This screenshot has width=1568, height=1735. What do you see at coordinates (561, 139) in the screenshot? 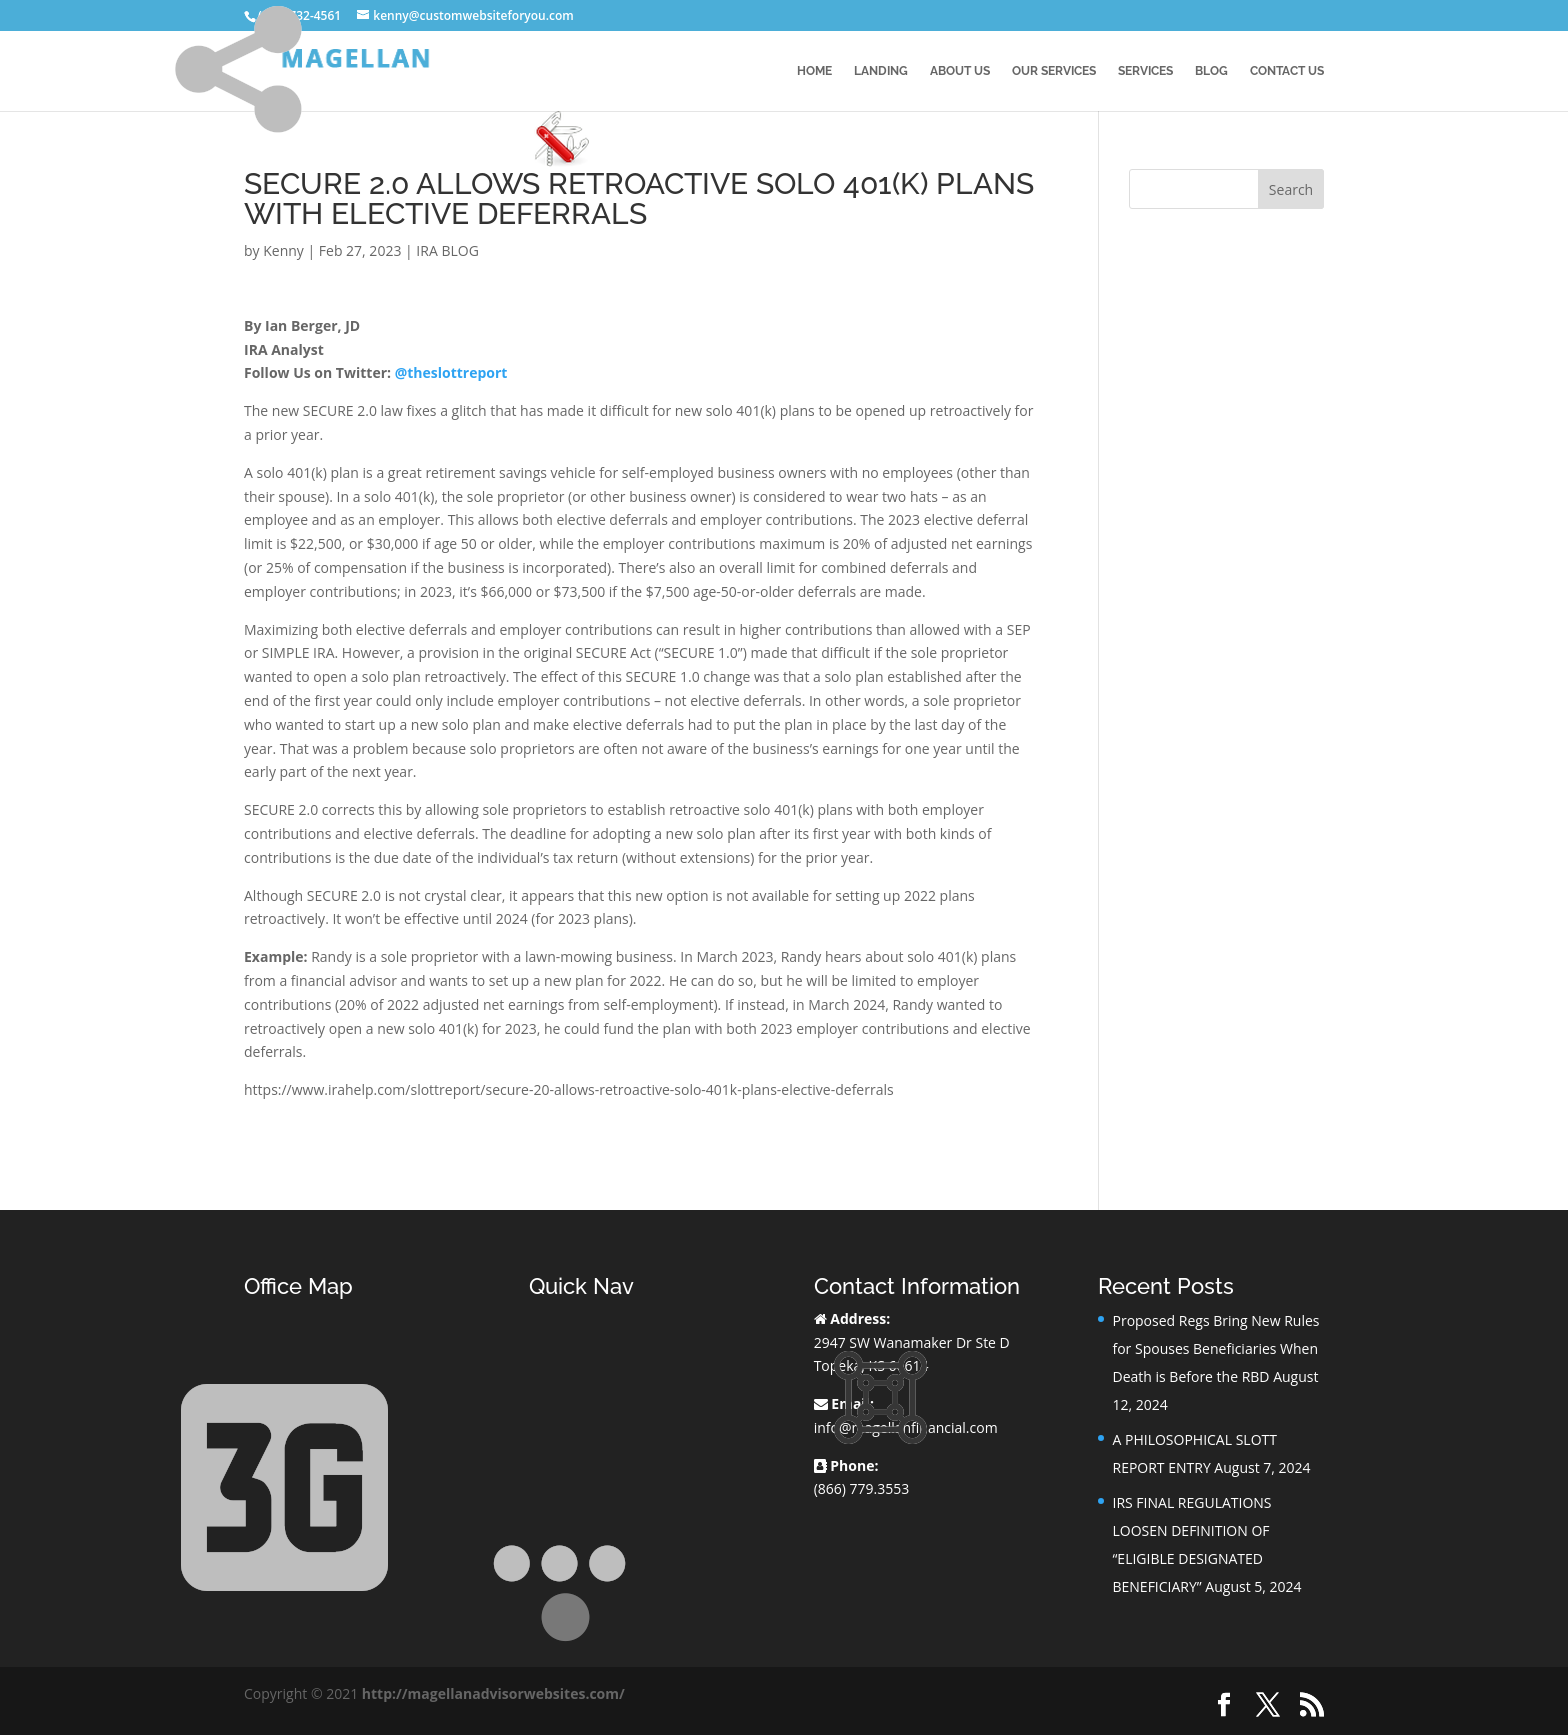
I see `access utility applications and tools` at bounding box center [561, 139].